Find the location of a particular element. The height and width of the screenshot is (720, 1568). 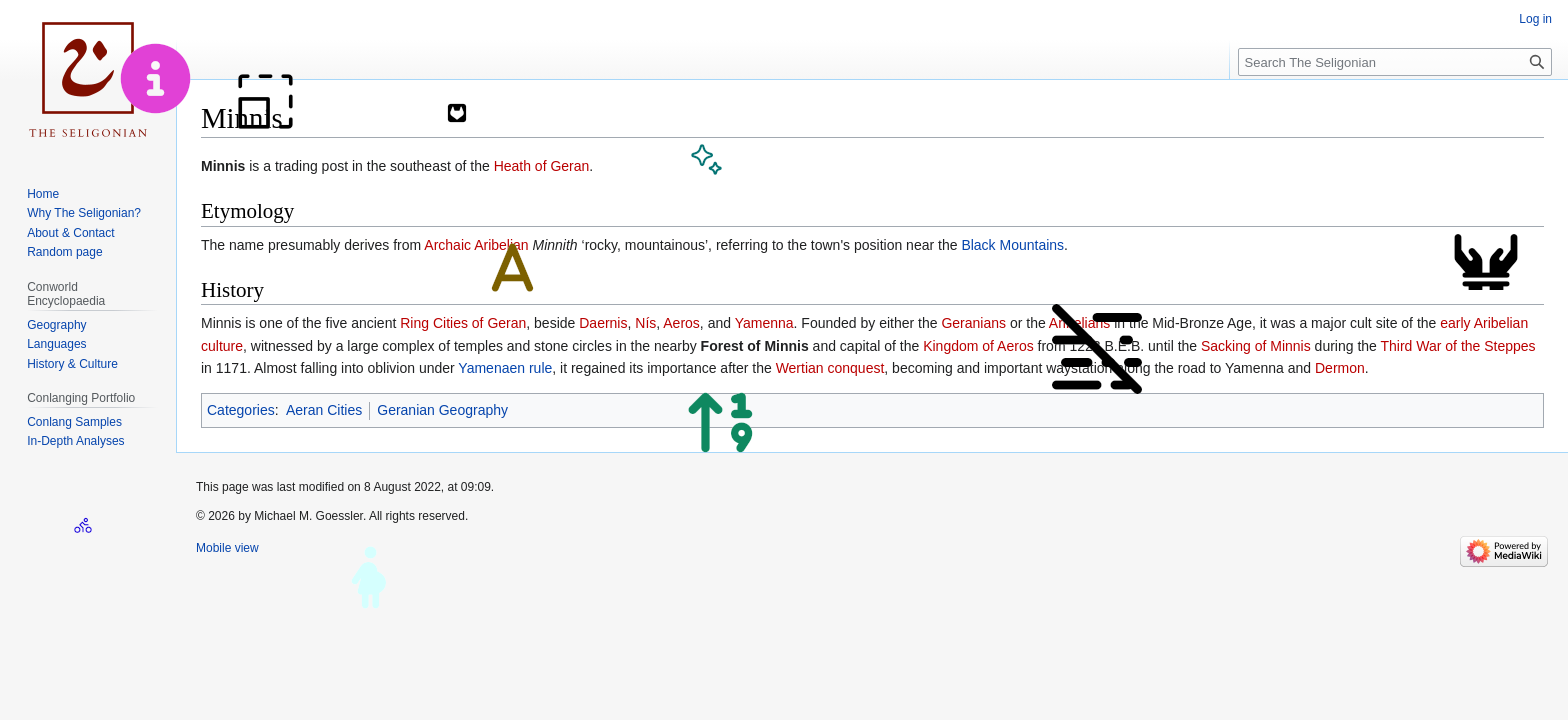

indicates text formatting or font options is located at coordinates (512, 267).